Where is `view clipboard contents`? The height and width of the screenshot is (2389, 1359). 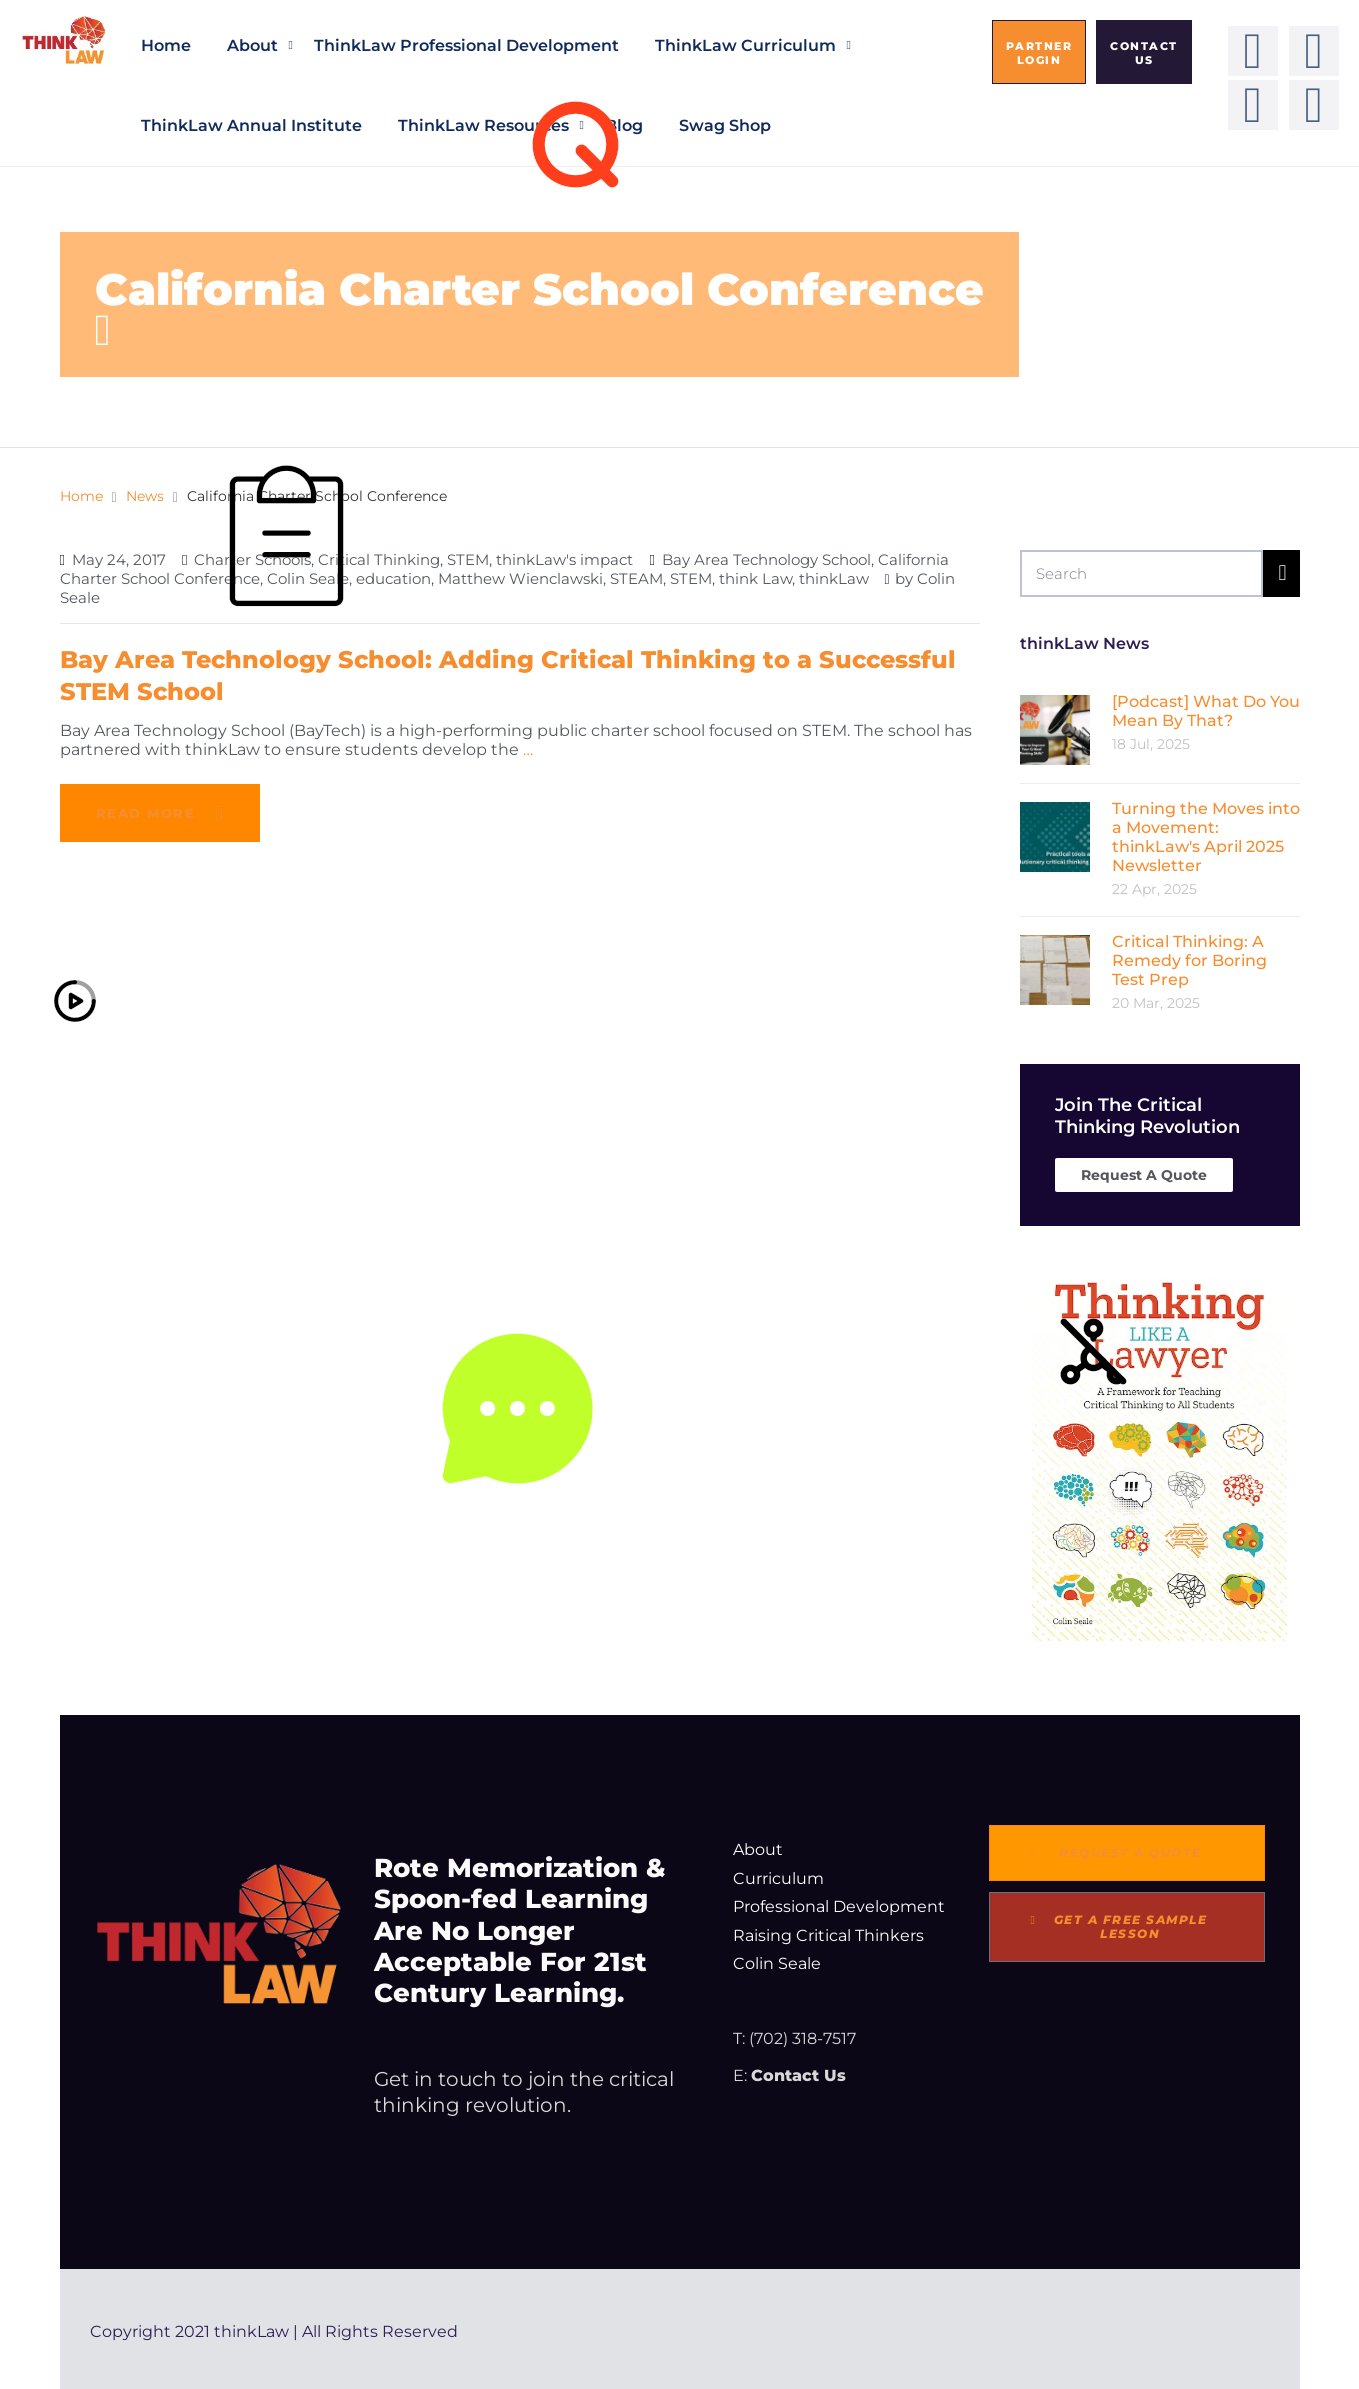
view clipboard contents is located at coordinates (286, 538).